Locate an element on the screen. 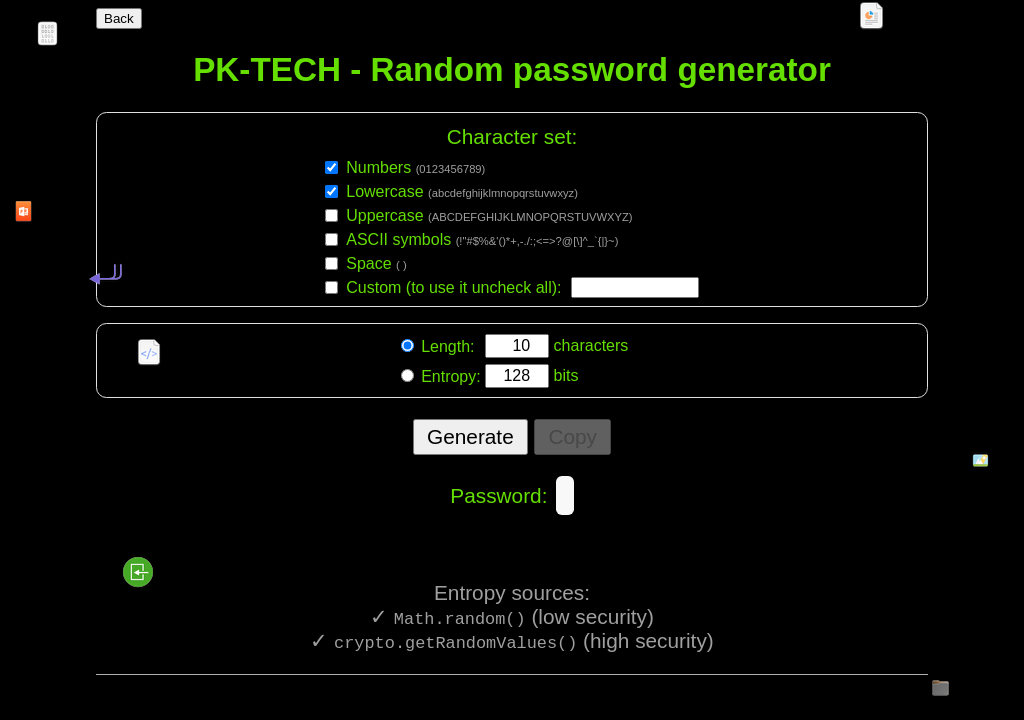 The width and height of the screenshot is (1024, 720). open a folder to view its contents is located at coordinates (940, 687).